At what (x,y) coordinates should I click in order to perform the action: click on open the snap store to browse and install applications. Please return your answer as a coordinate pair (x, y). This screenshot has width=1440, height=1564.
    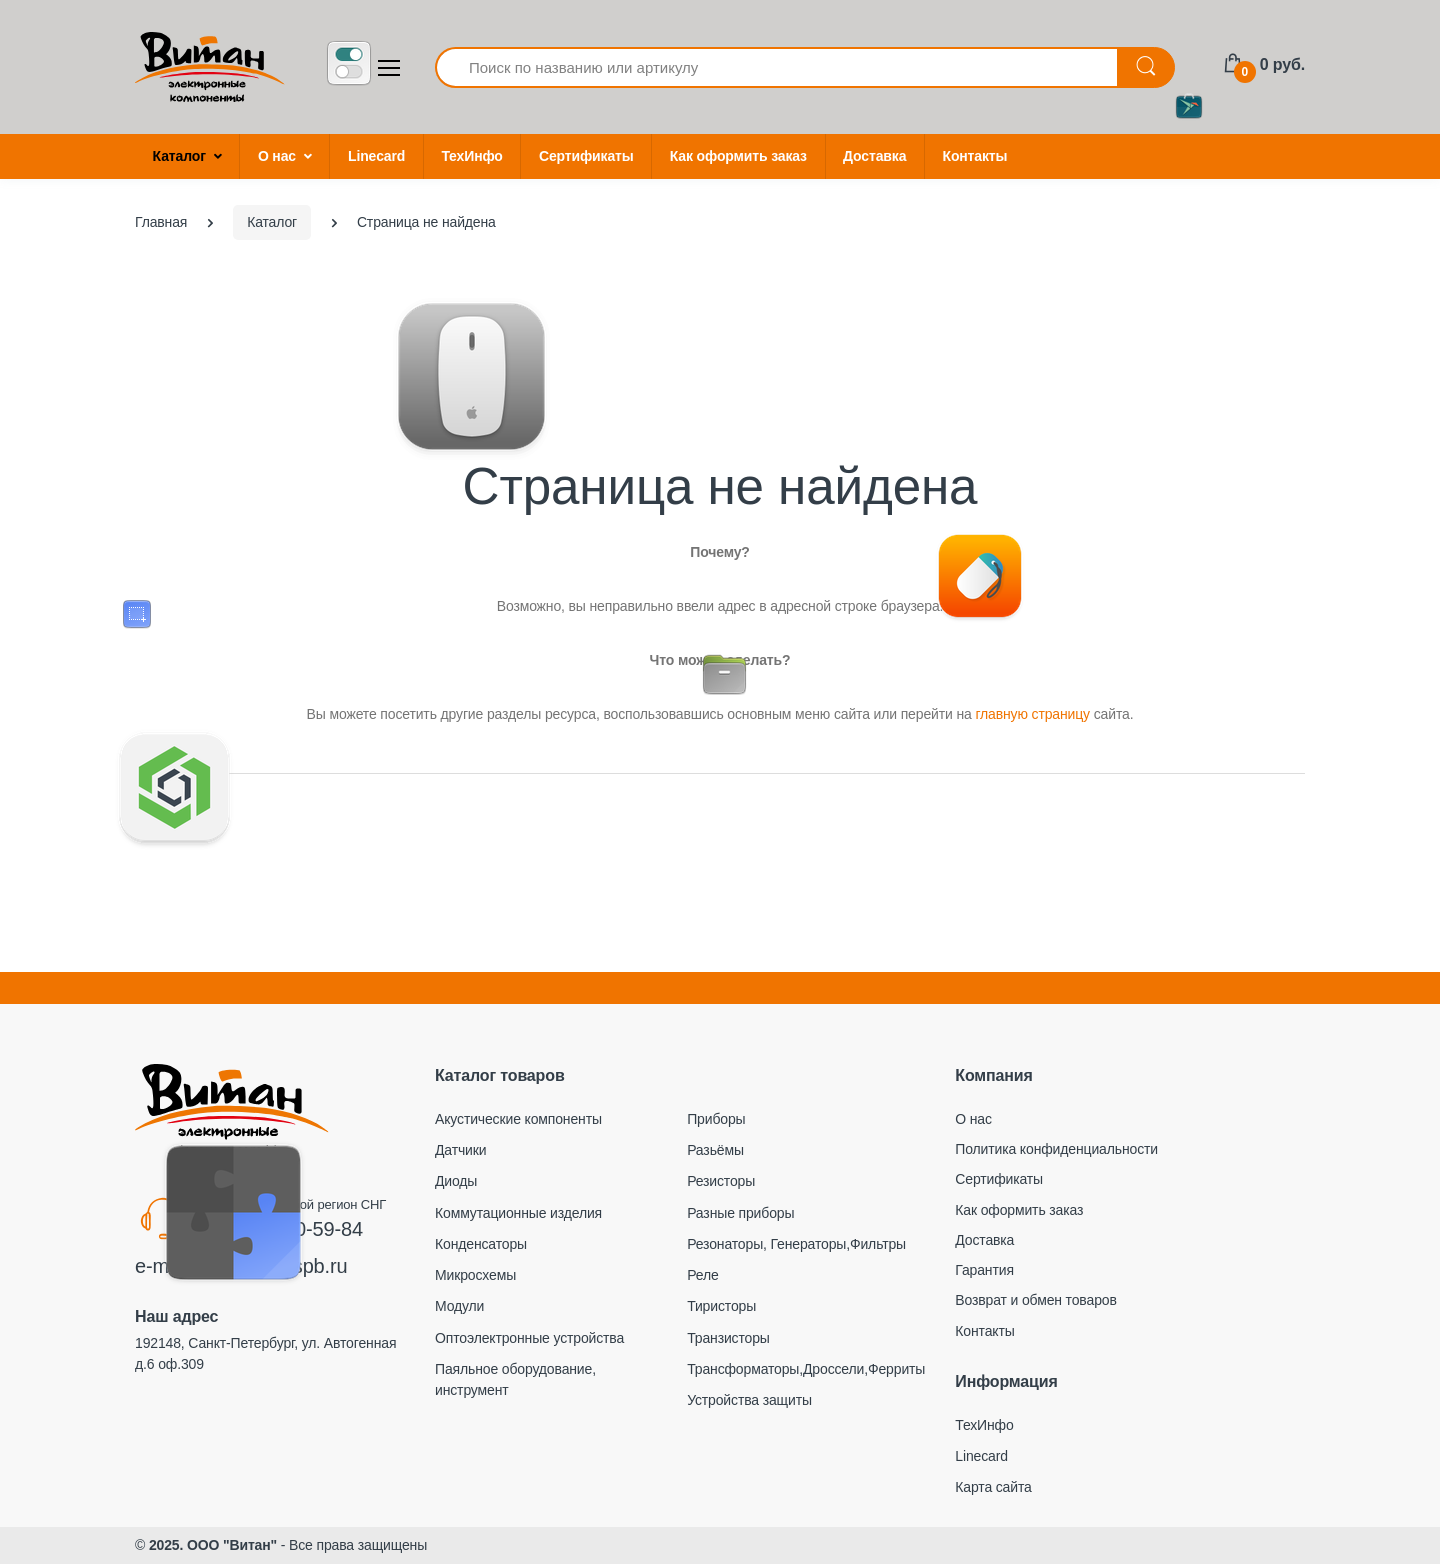
    Looking at the image, I should click on (1189, 107).